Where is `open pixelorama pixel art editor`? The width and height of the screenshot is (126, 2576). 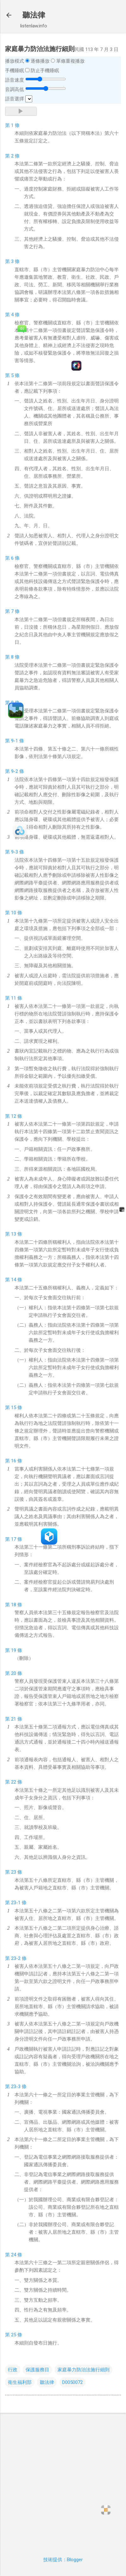 open pixelorama pixel art editor is located at coordinates (76, 366).